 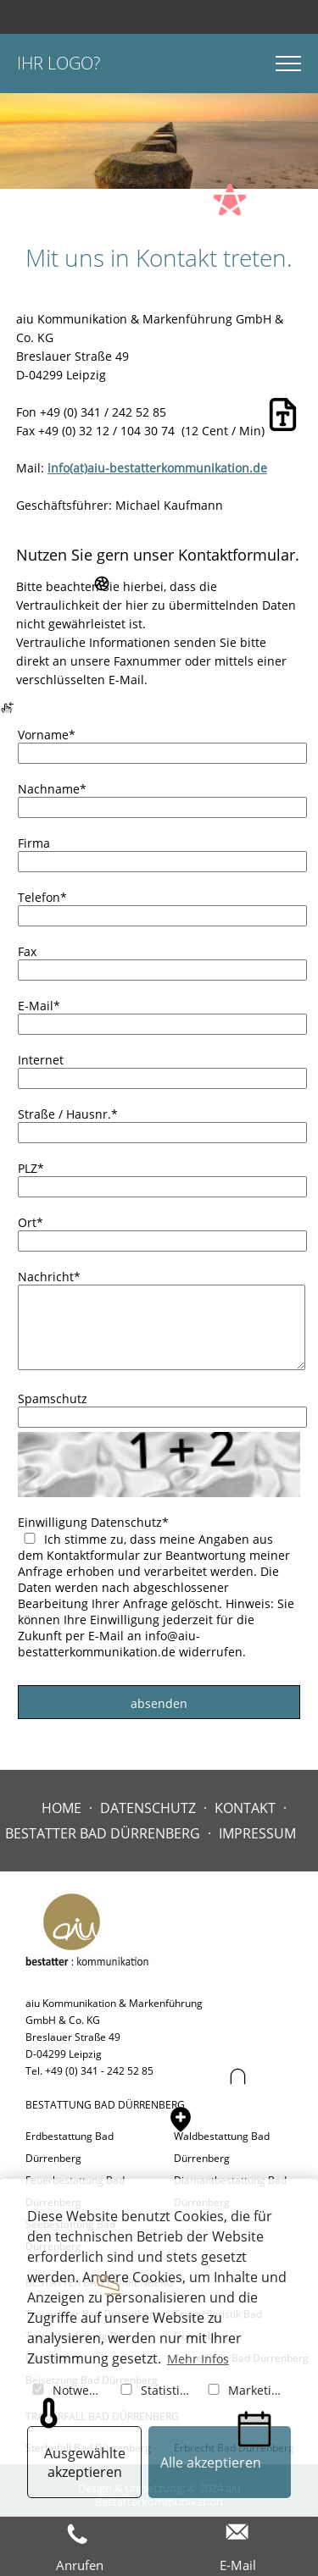 I want to click on add a new location pin to the map, so click(x=181, y=2120).